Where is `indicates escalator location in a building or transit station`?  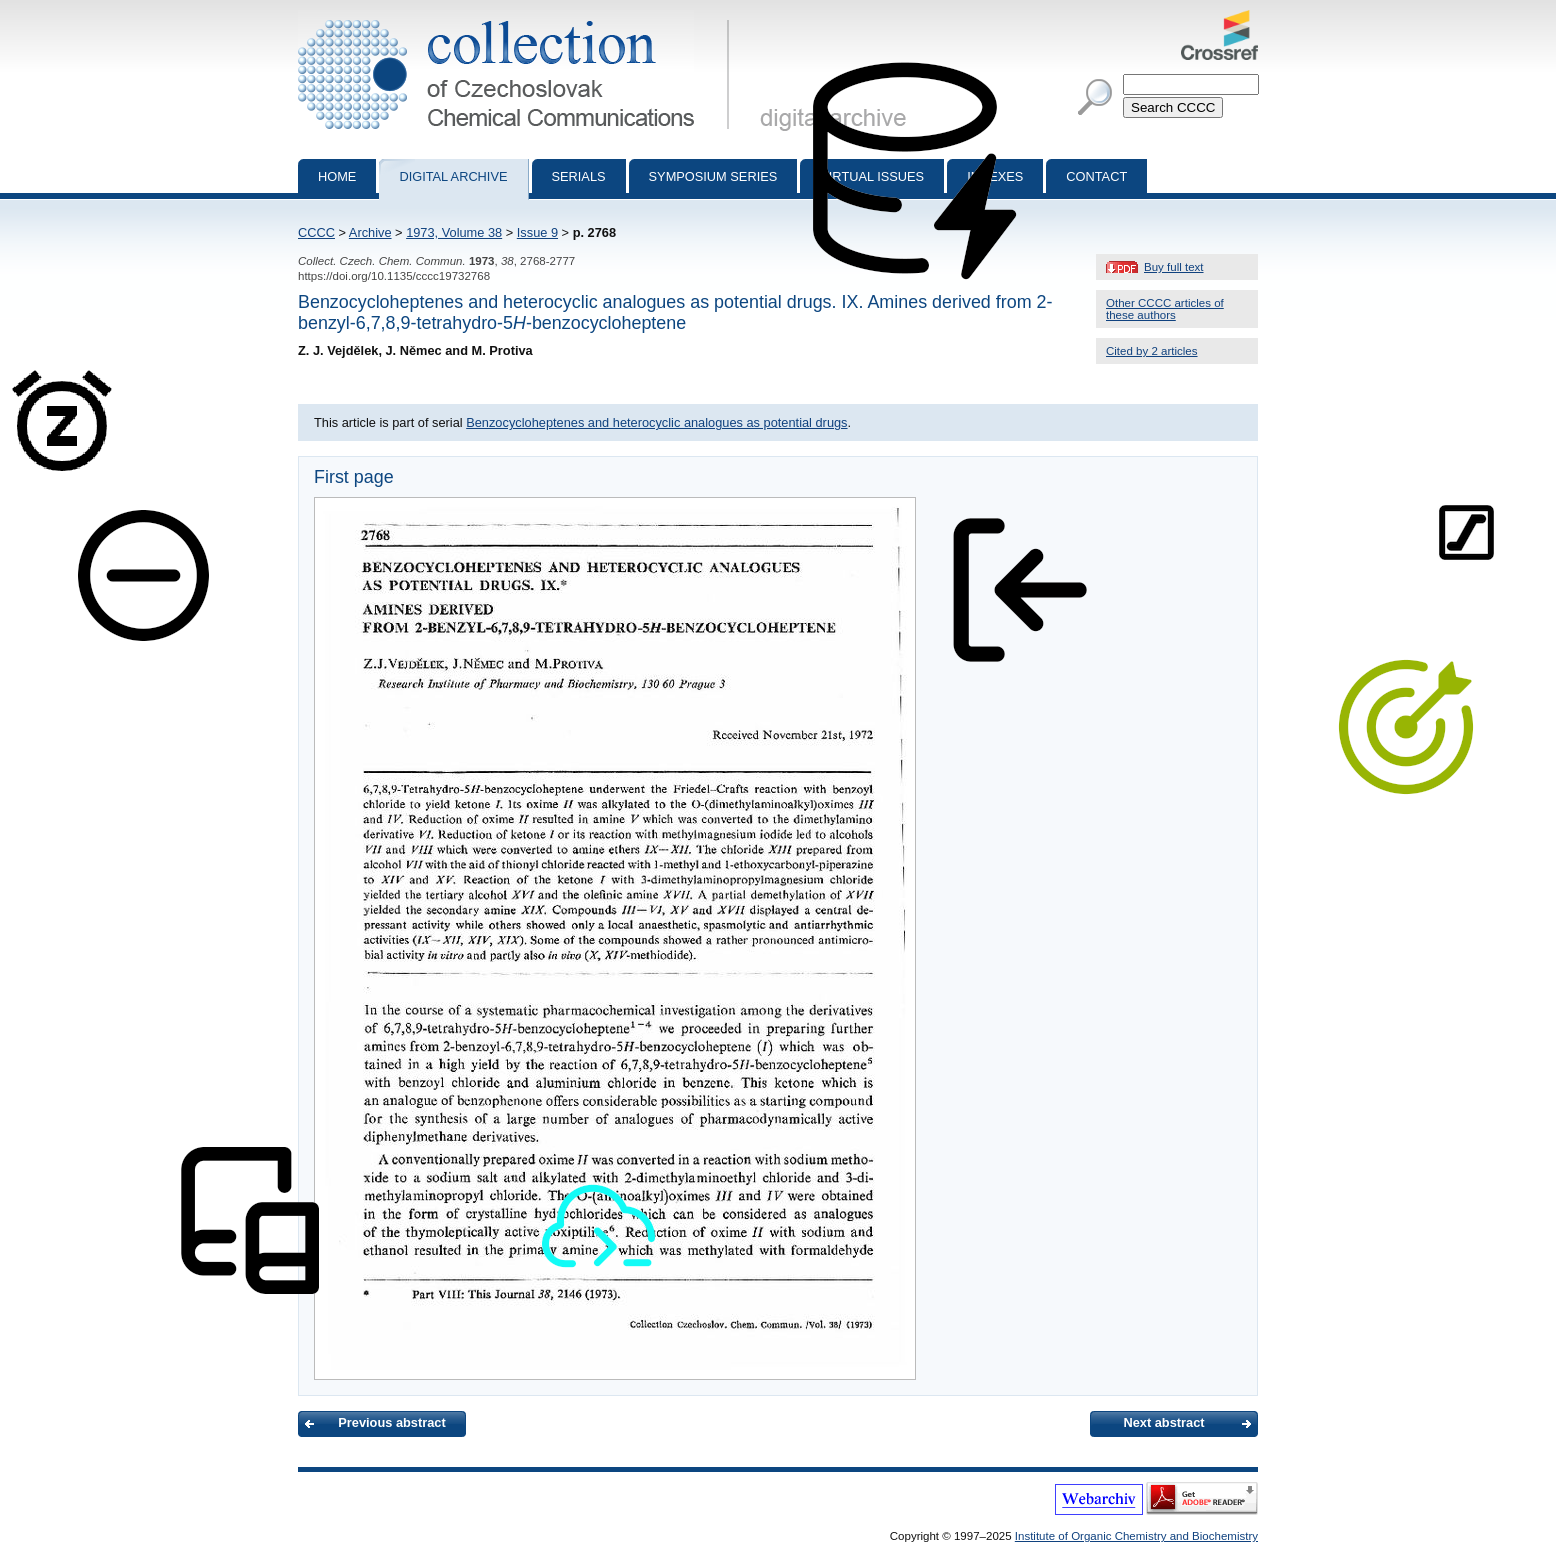 indicates escalator location in a building or transit station is located at coordinates (1466, 532).